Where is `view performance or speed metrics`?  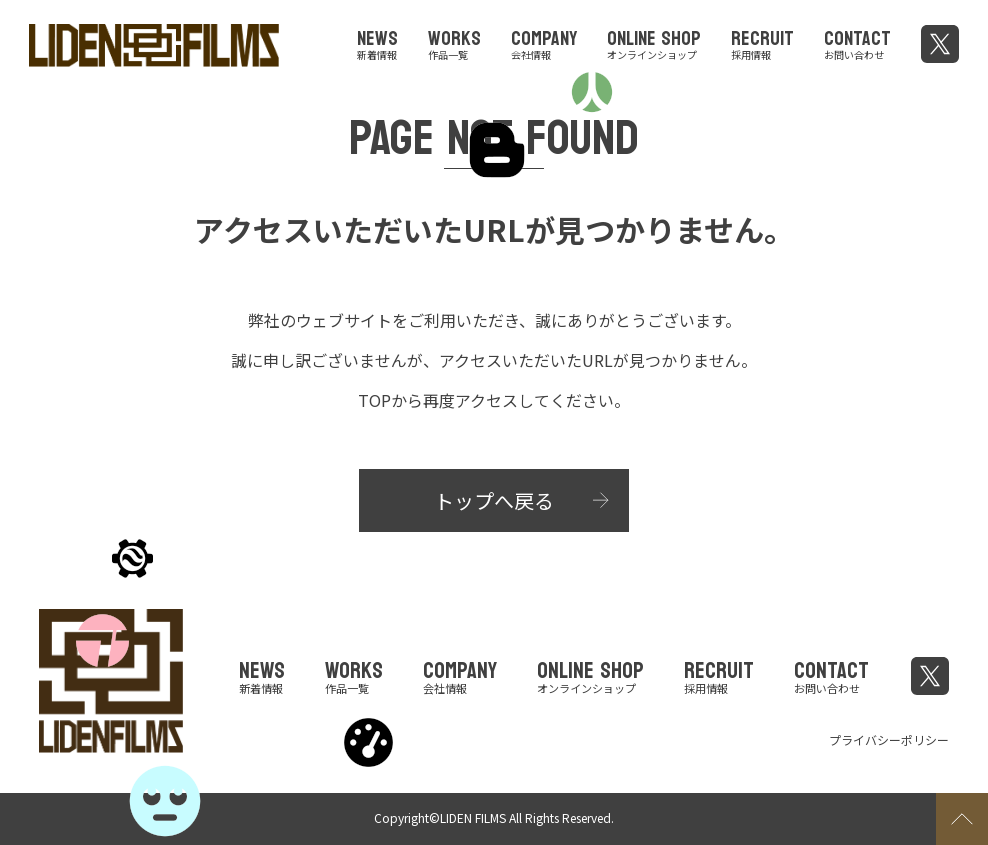 view performance or speed metrics is located at coordinates (368, 742).